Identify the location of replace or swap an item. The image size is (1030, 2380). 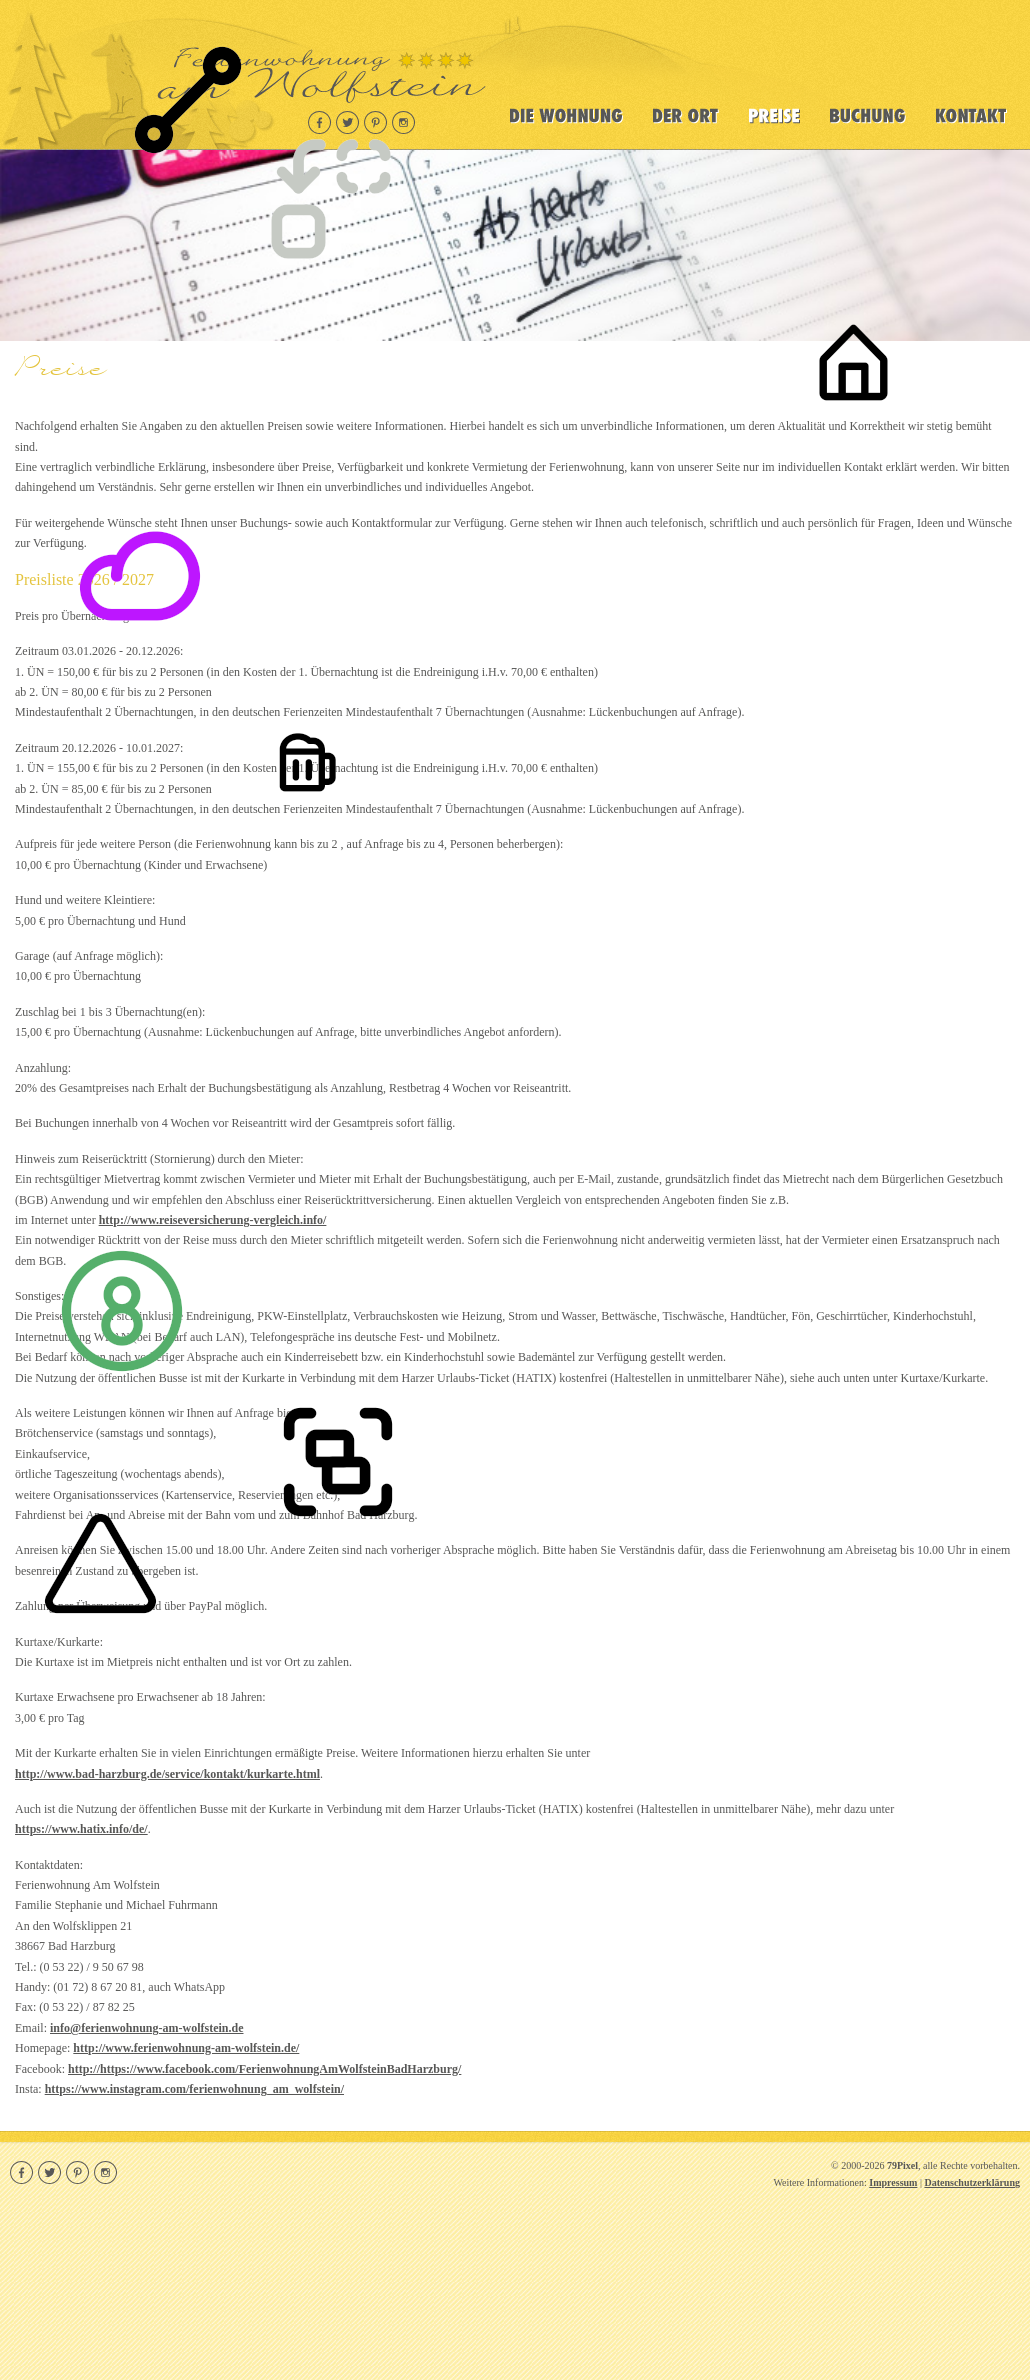
(331, 199).